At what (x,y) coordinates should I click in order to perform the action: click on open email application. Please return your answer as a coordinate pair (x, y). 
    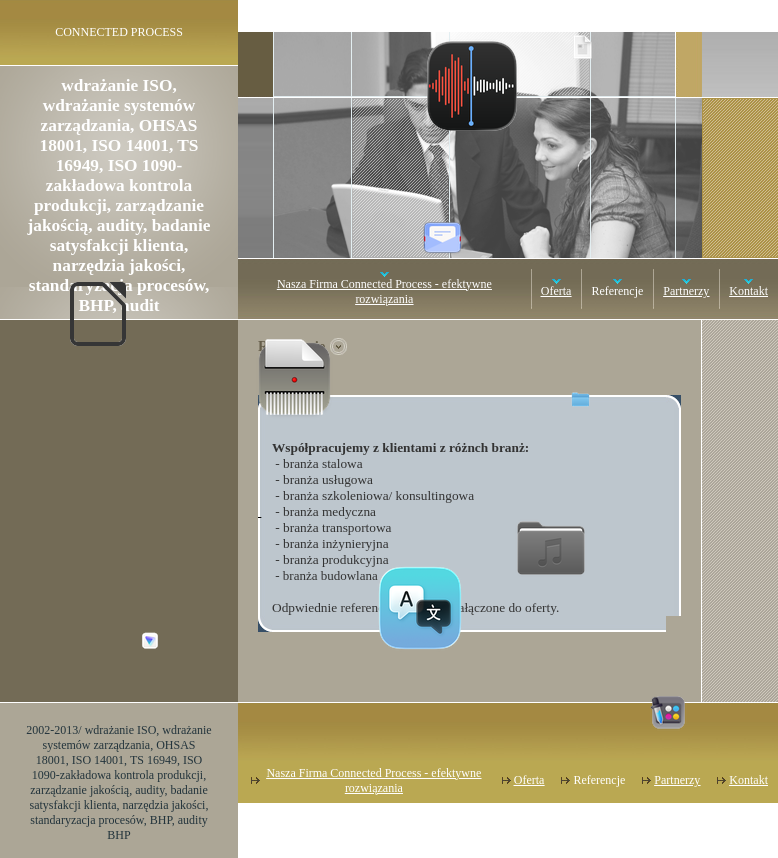
    Looking at the image, I should click on (442, 237).